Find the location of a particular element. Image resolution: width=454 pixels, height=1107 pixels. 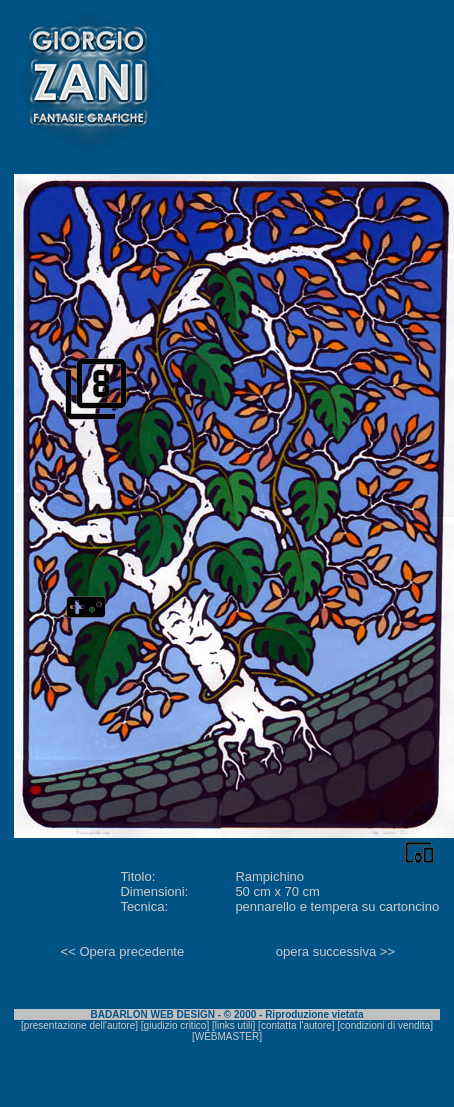

view other connected devices is located at coordinates (419, 852).